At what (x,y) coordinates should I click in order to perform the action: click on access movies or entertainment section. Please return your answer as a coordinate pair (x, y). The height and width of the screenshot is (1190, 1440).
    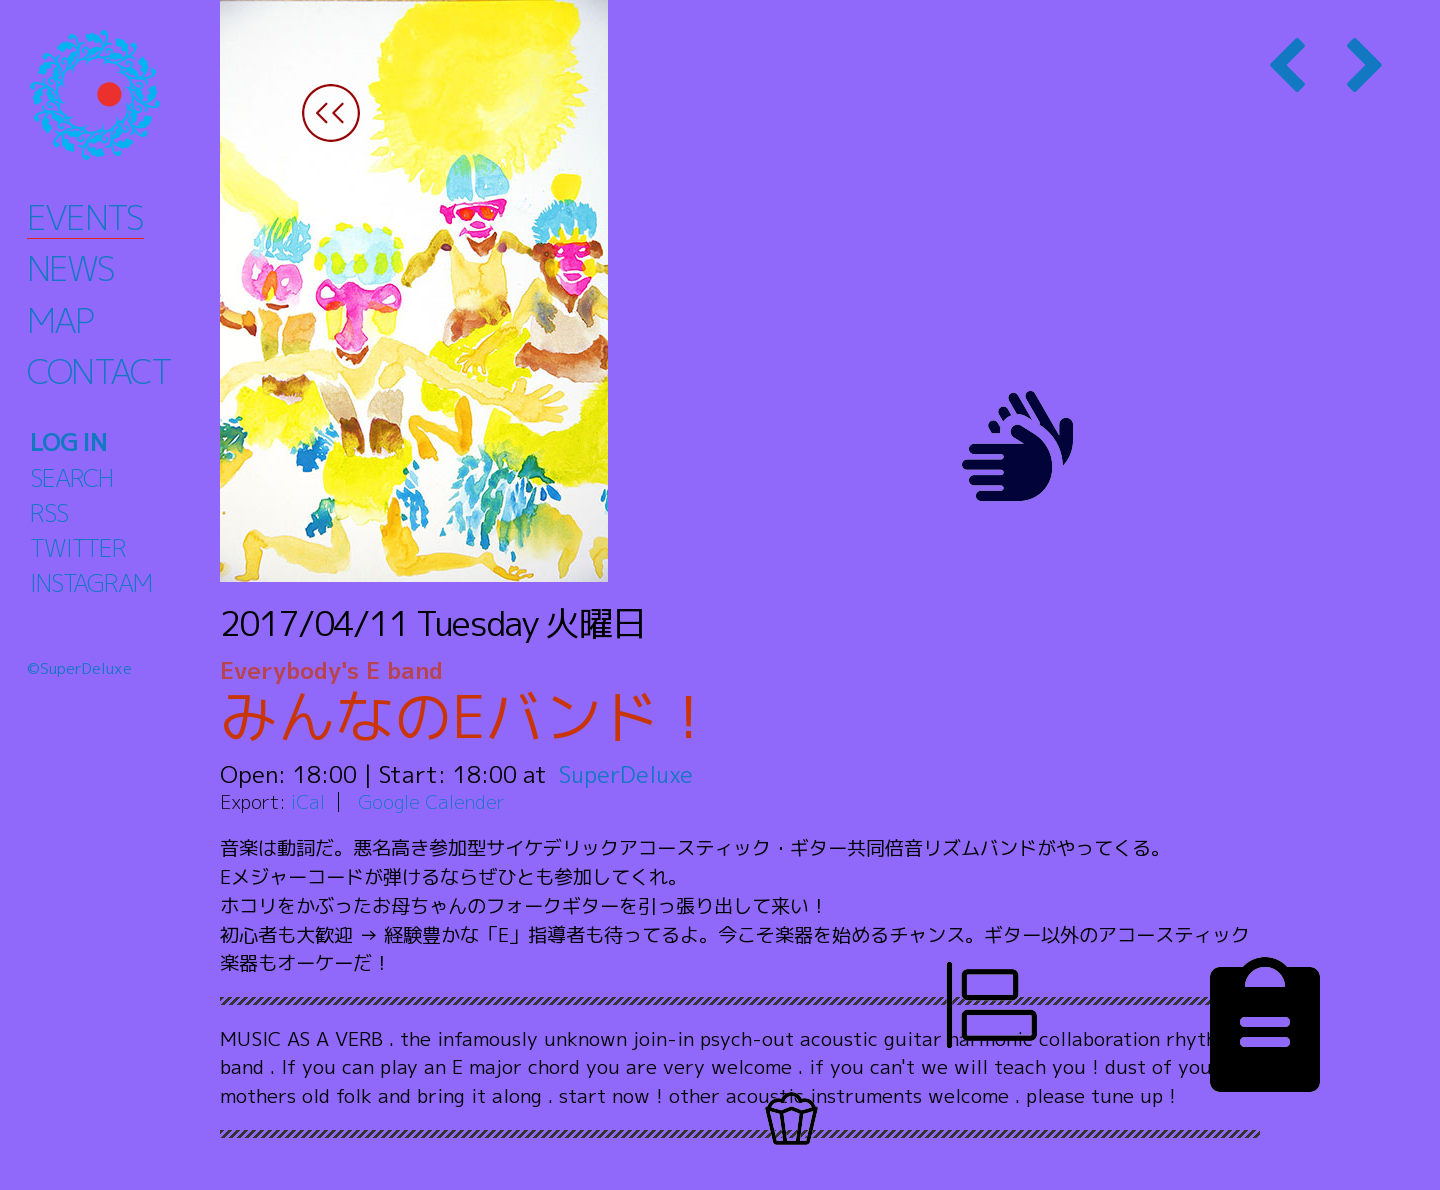
    Looking at the image, I should click on (791, 1120).